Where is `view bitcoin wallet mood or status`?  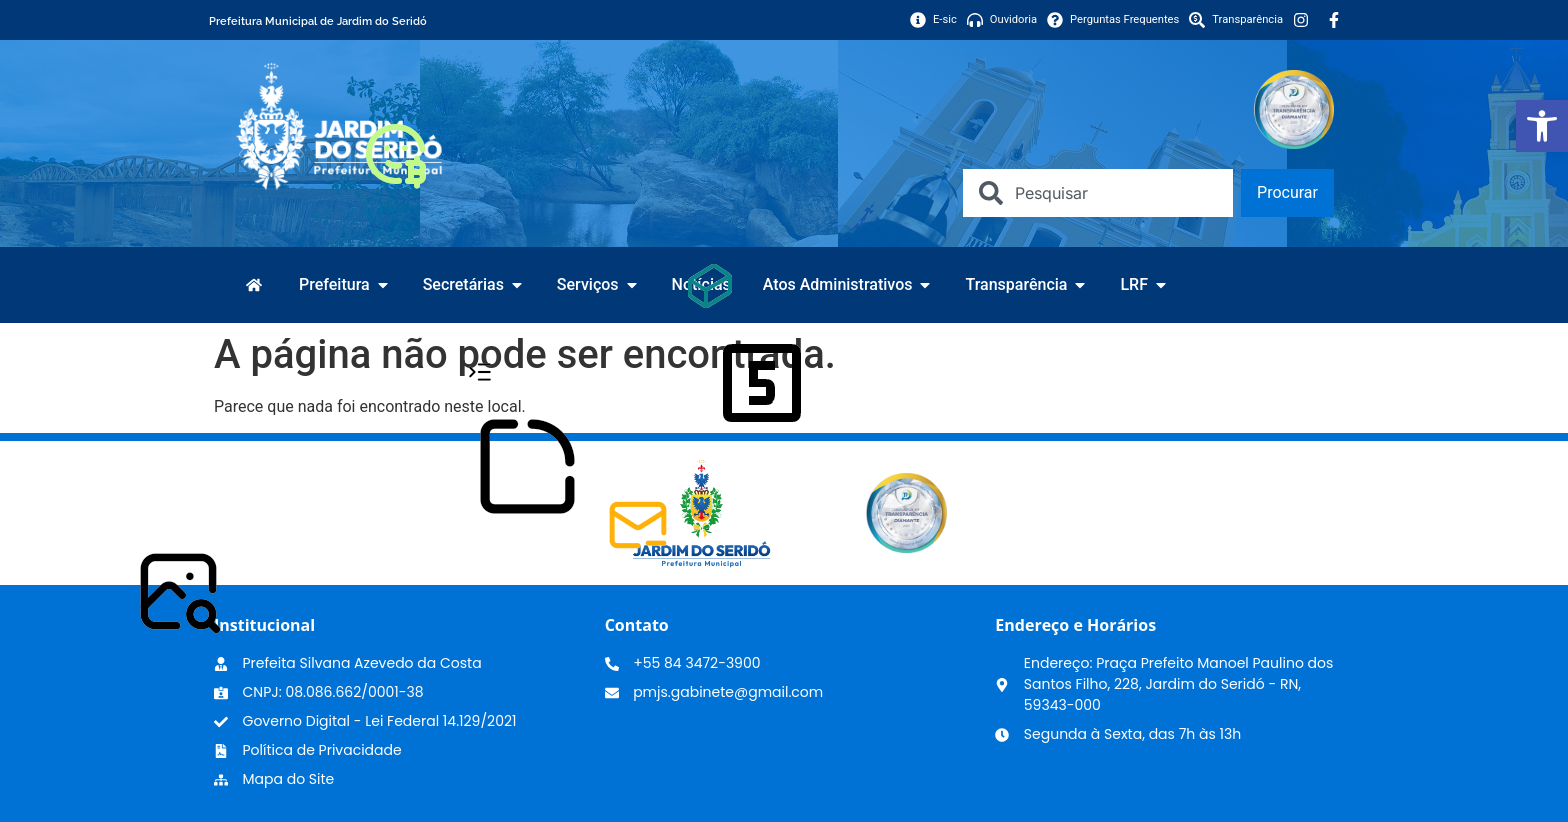 view bitcoin wallet mood or status is located at coordinates (396, 154).